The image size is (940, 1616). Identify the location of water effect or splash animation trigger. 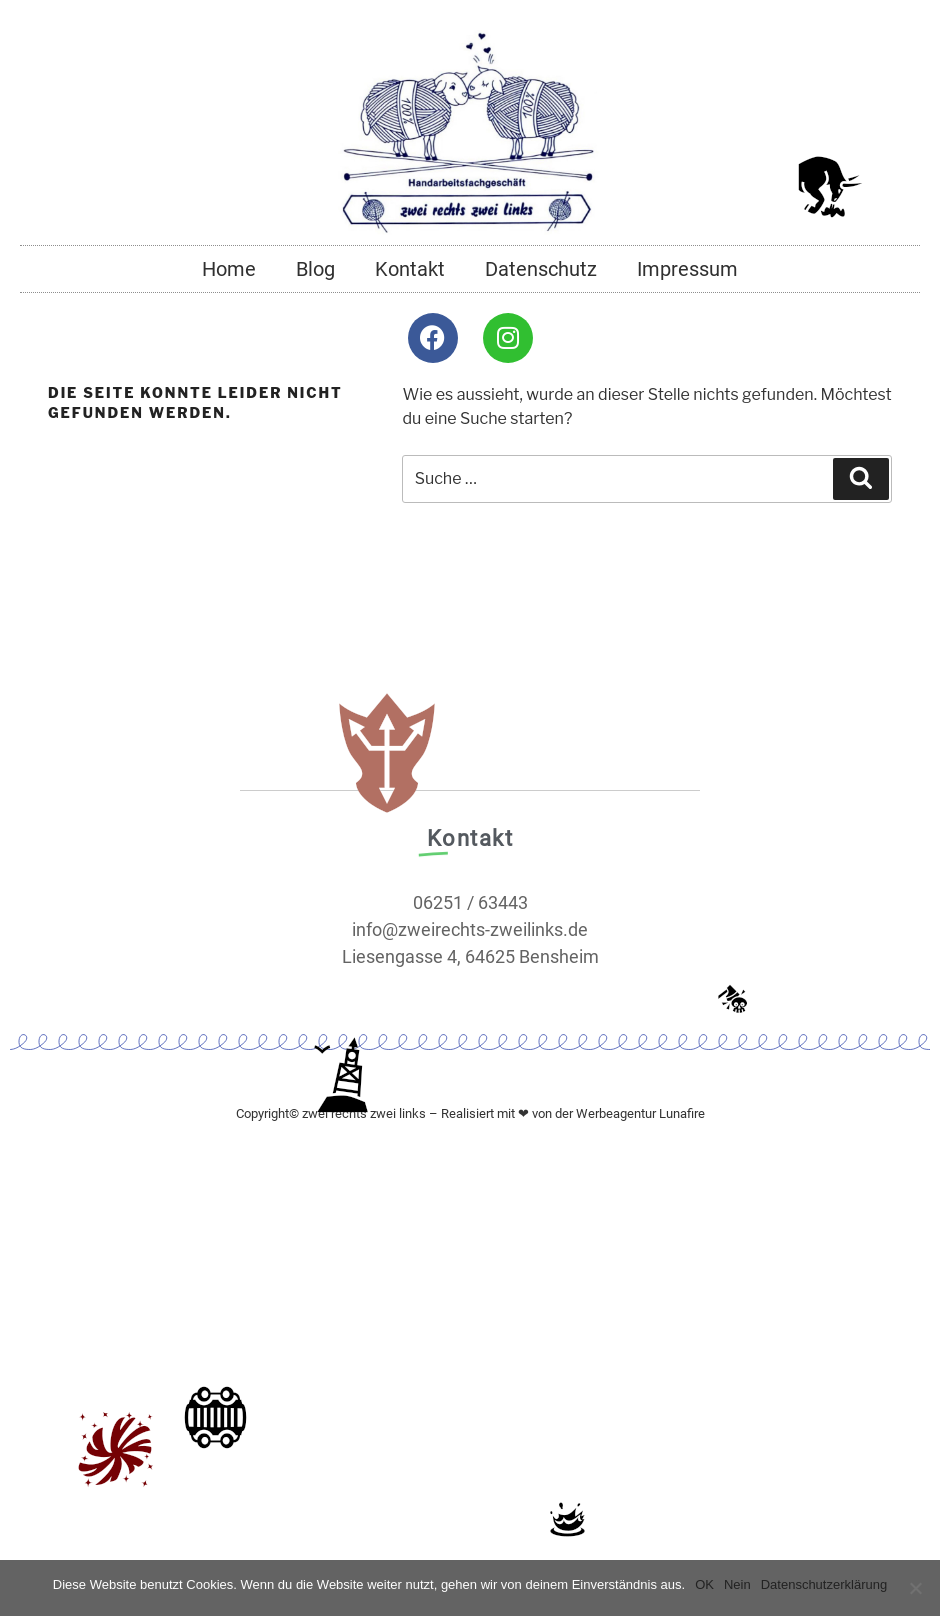
(567, 1519).